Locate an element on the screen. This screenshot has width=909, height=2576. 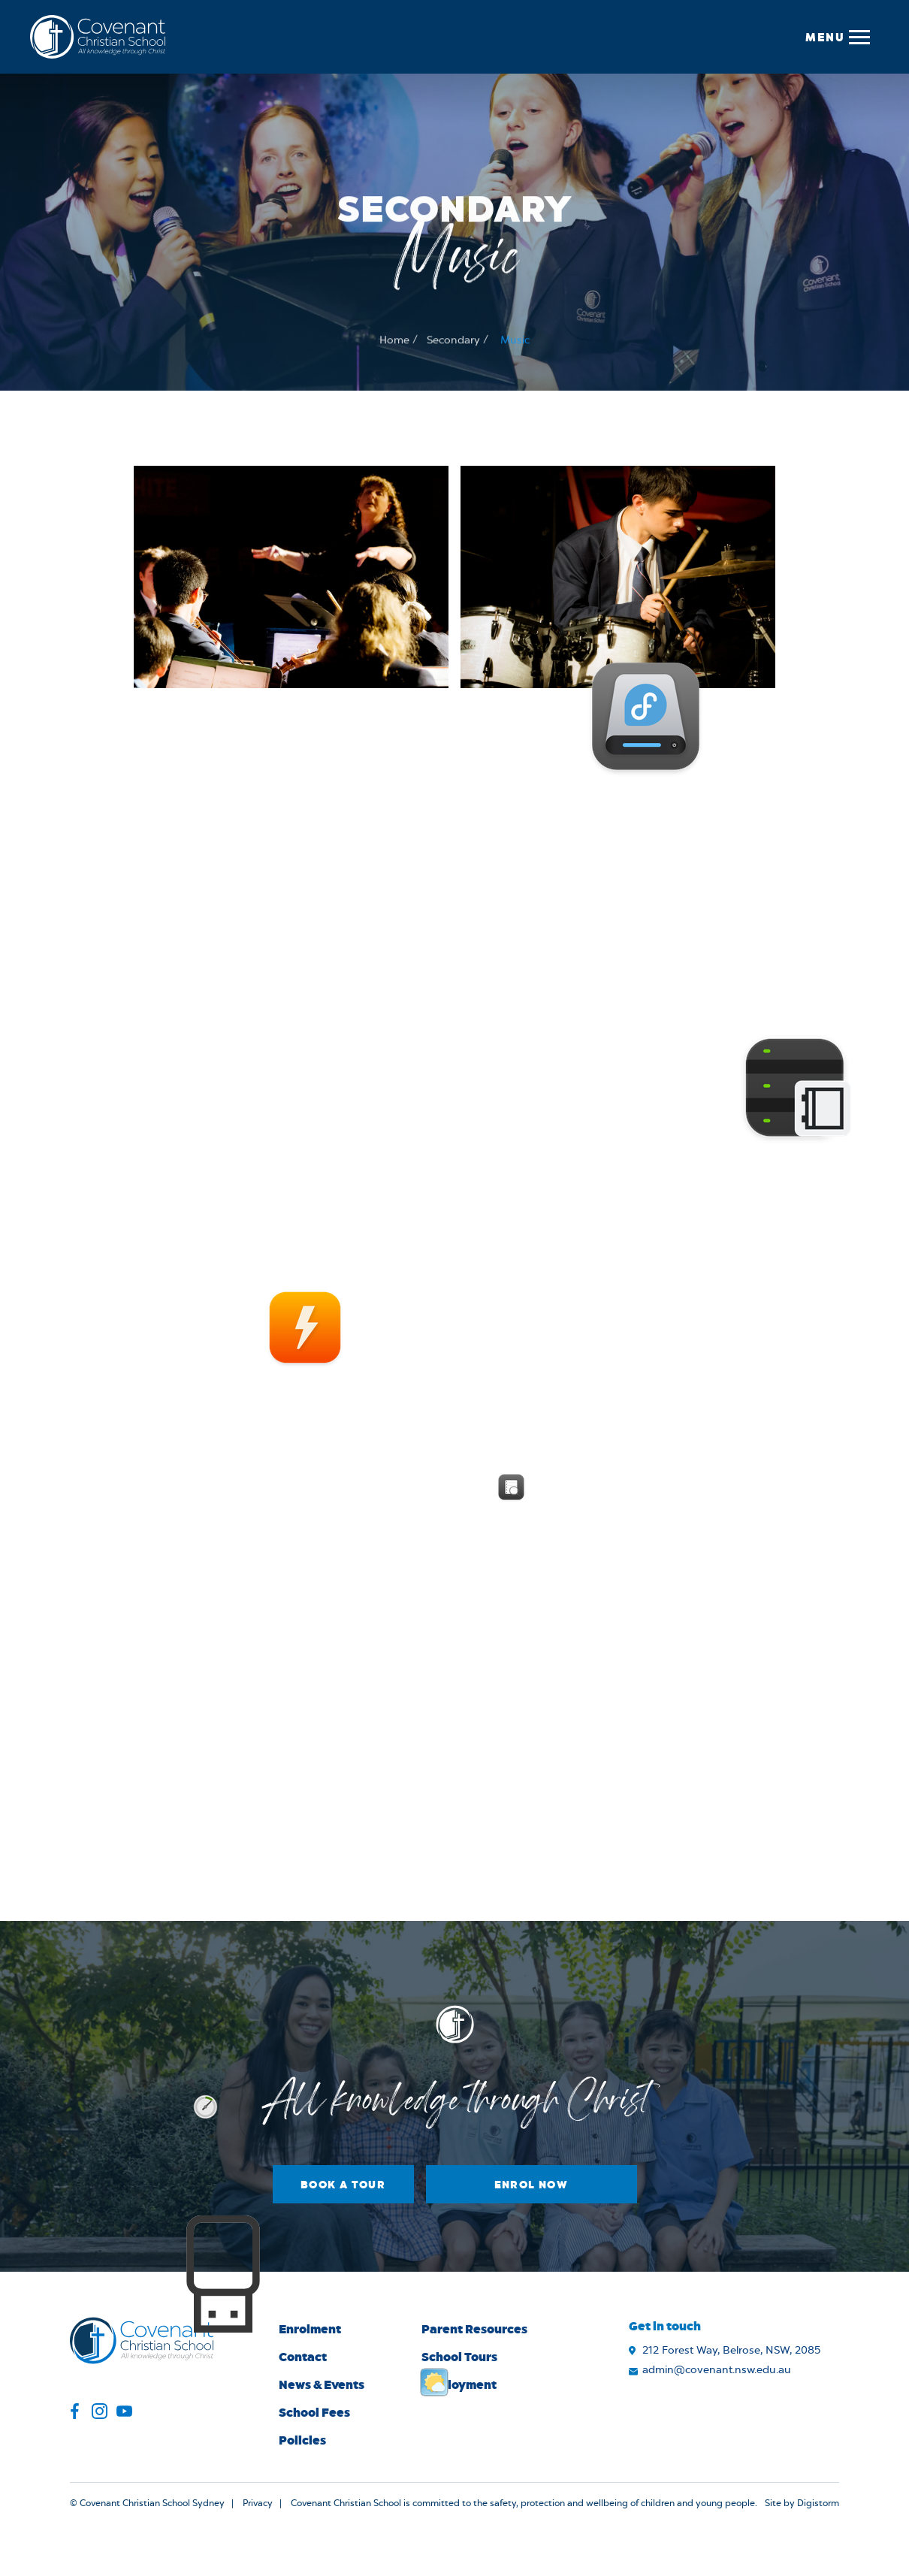
configure LDAP server connection settings is located at coordinates (796, 1089).